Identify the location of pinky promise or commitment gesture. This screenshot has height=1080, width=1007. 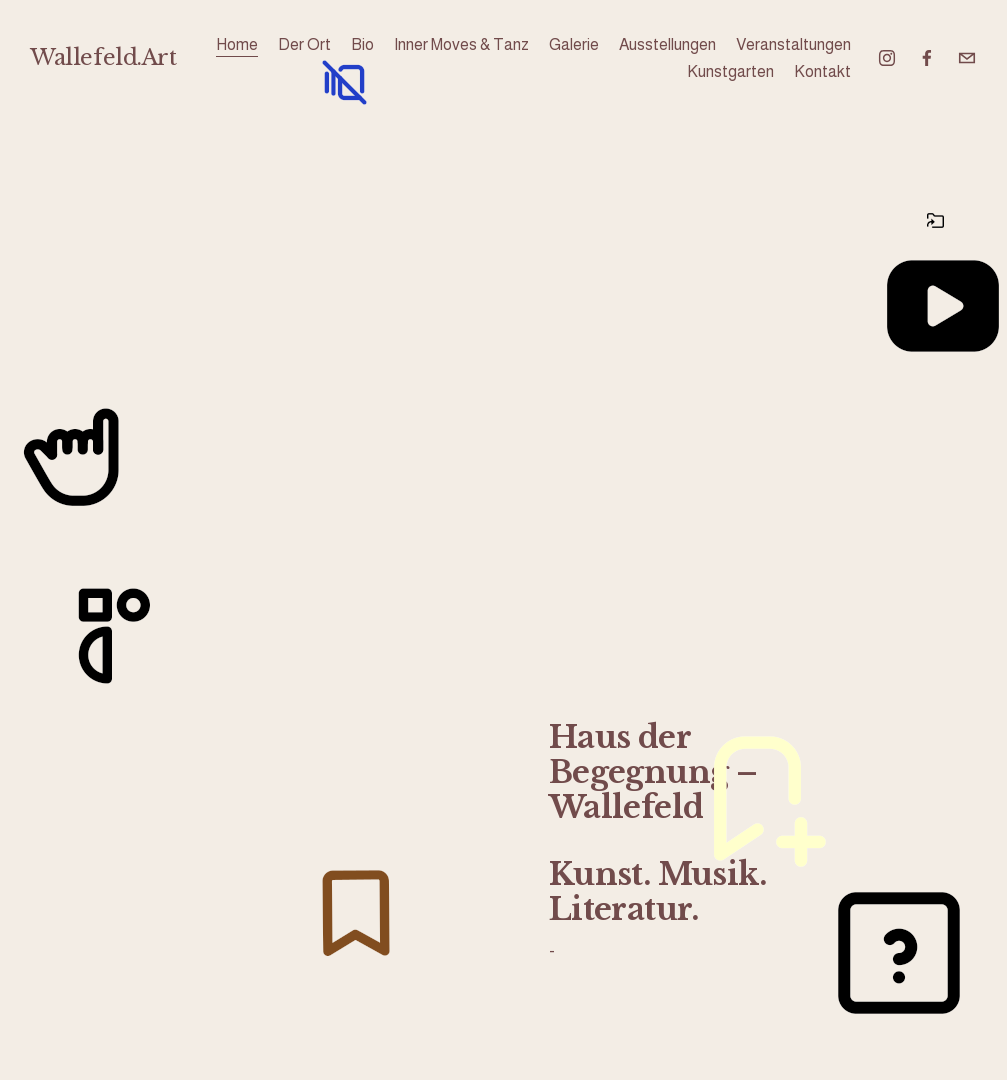
(72, 449).